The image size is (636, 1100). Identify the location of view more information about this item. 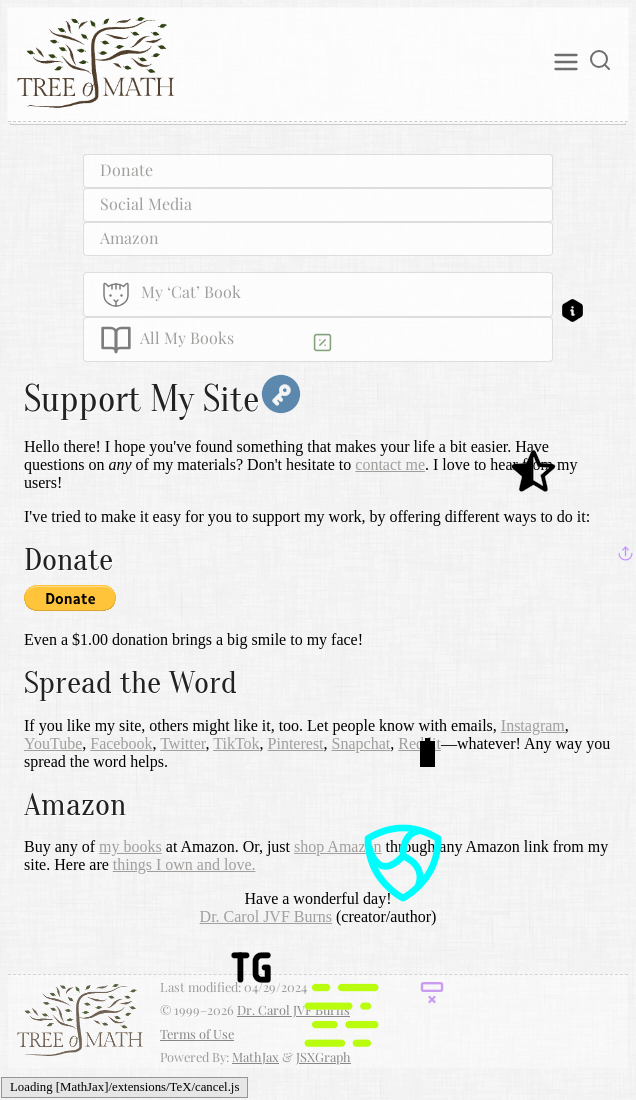
(572, 310).